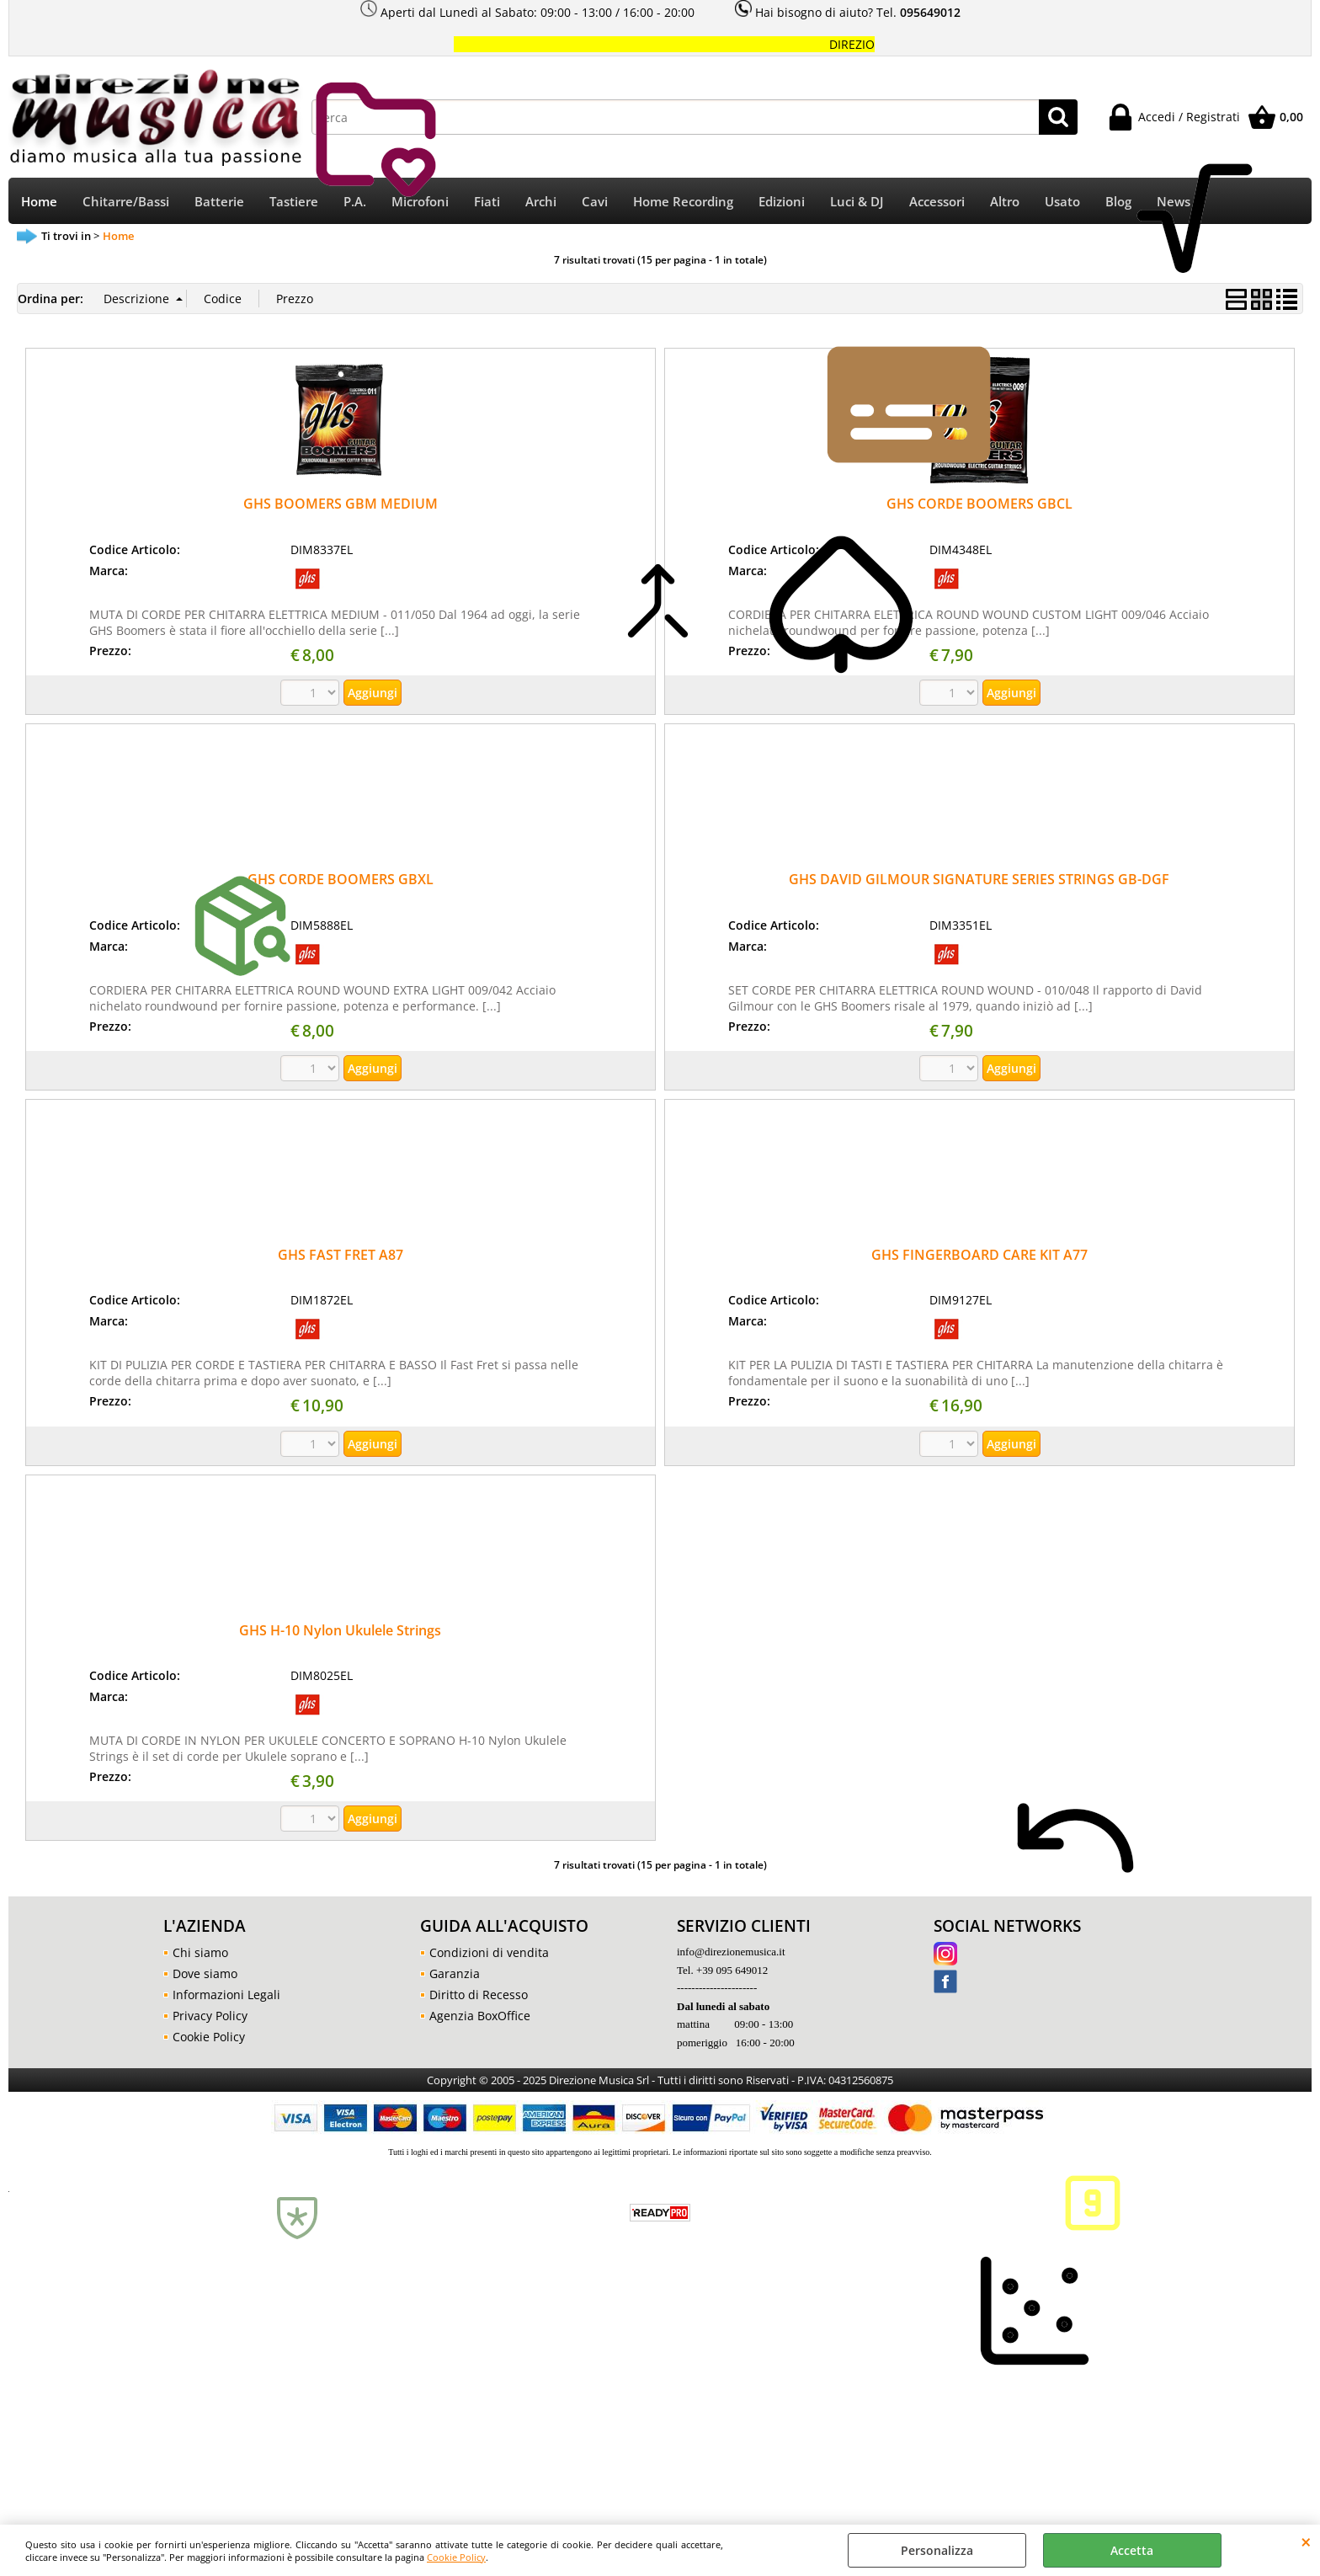 The width and height of the screenshot is (1320, 2576). I want to click on square root mathematical operation, so click(1195, 216).